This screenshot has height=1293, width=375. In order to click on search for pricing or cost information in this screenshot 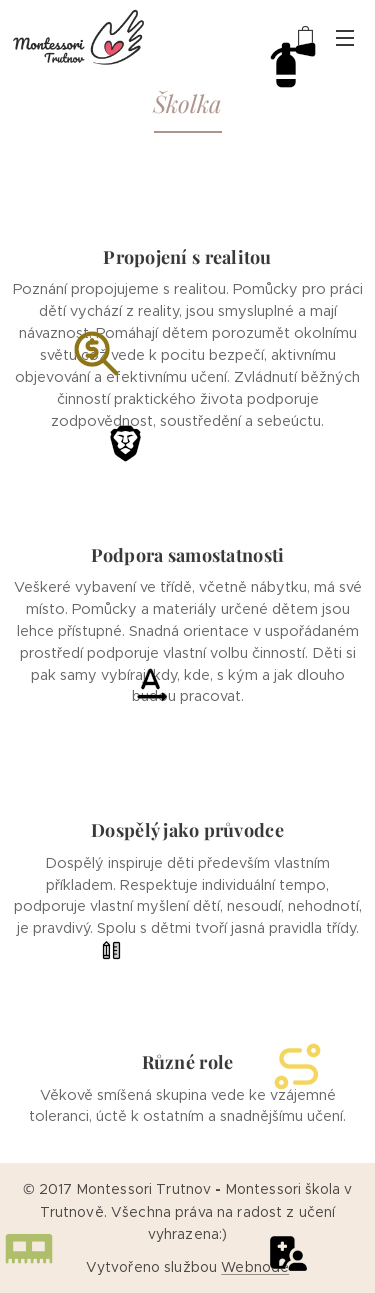, I will do `click(96, 353)`.